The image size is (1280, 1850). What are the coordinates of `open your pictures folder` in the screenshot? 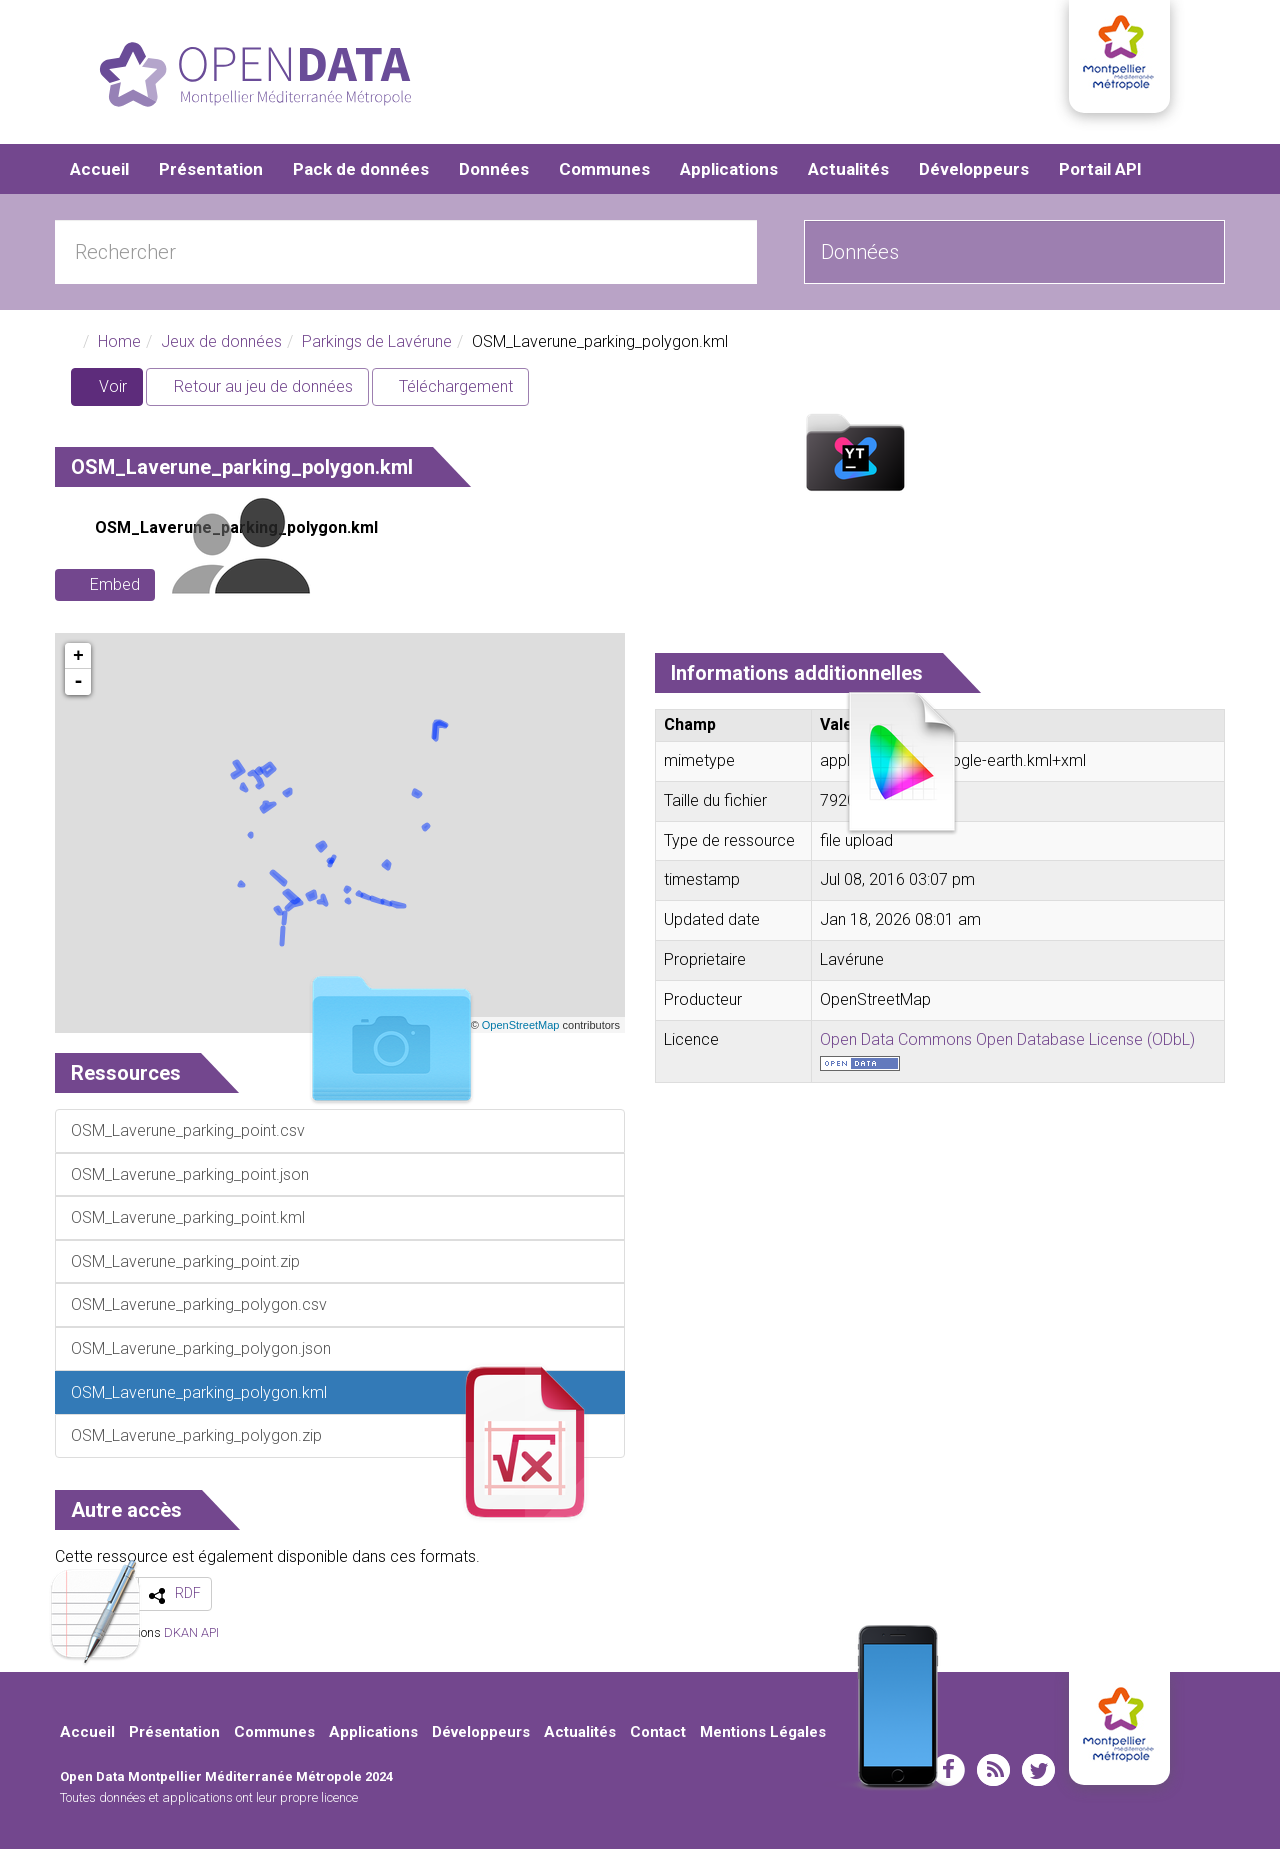 It's located at (391, 1038).